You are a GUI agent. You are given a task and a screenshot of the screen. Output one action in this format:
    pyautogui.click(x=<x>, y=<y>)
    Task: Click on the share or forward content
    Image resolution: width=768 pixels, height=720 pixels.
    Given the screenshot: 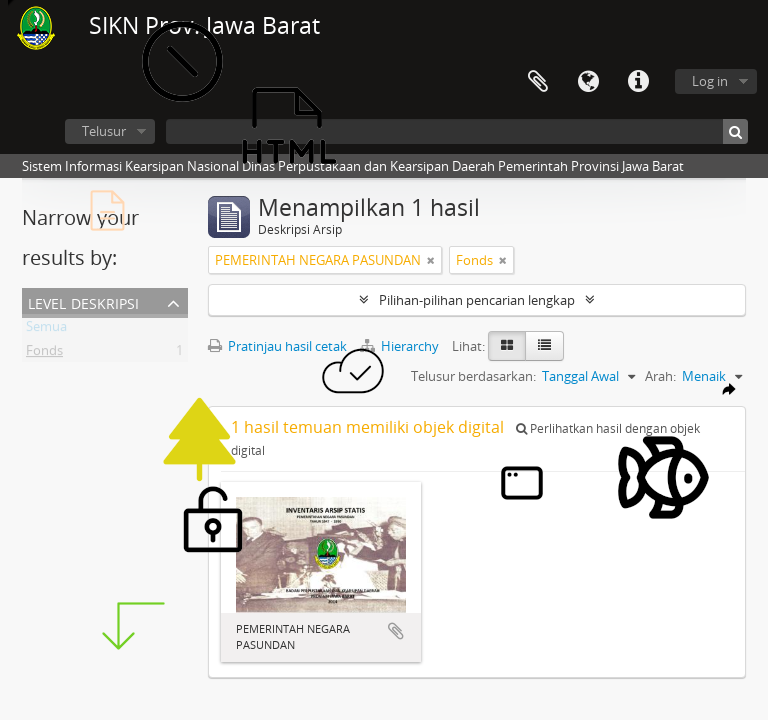 What is the action you would take?
    pyautogui.click(x=729, y=389)
    